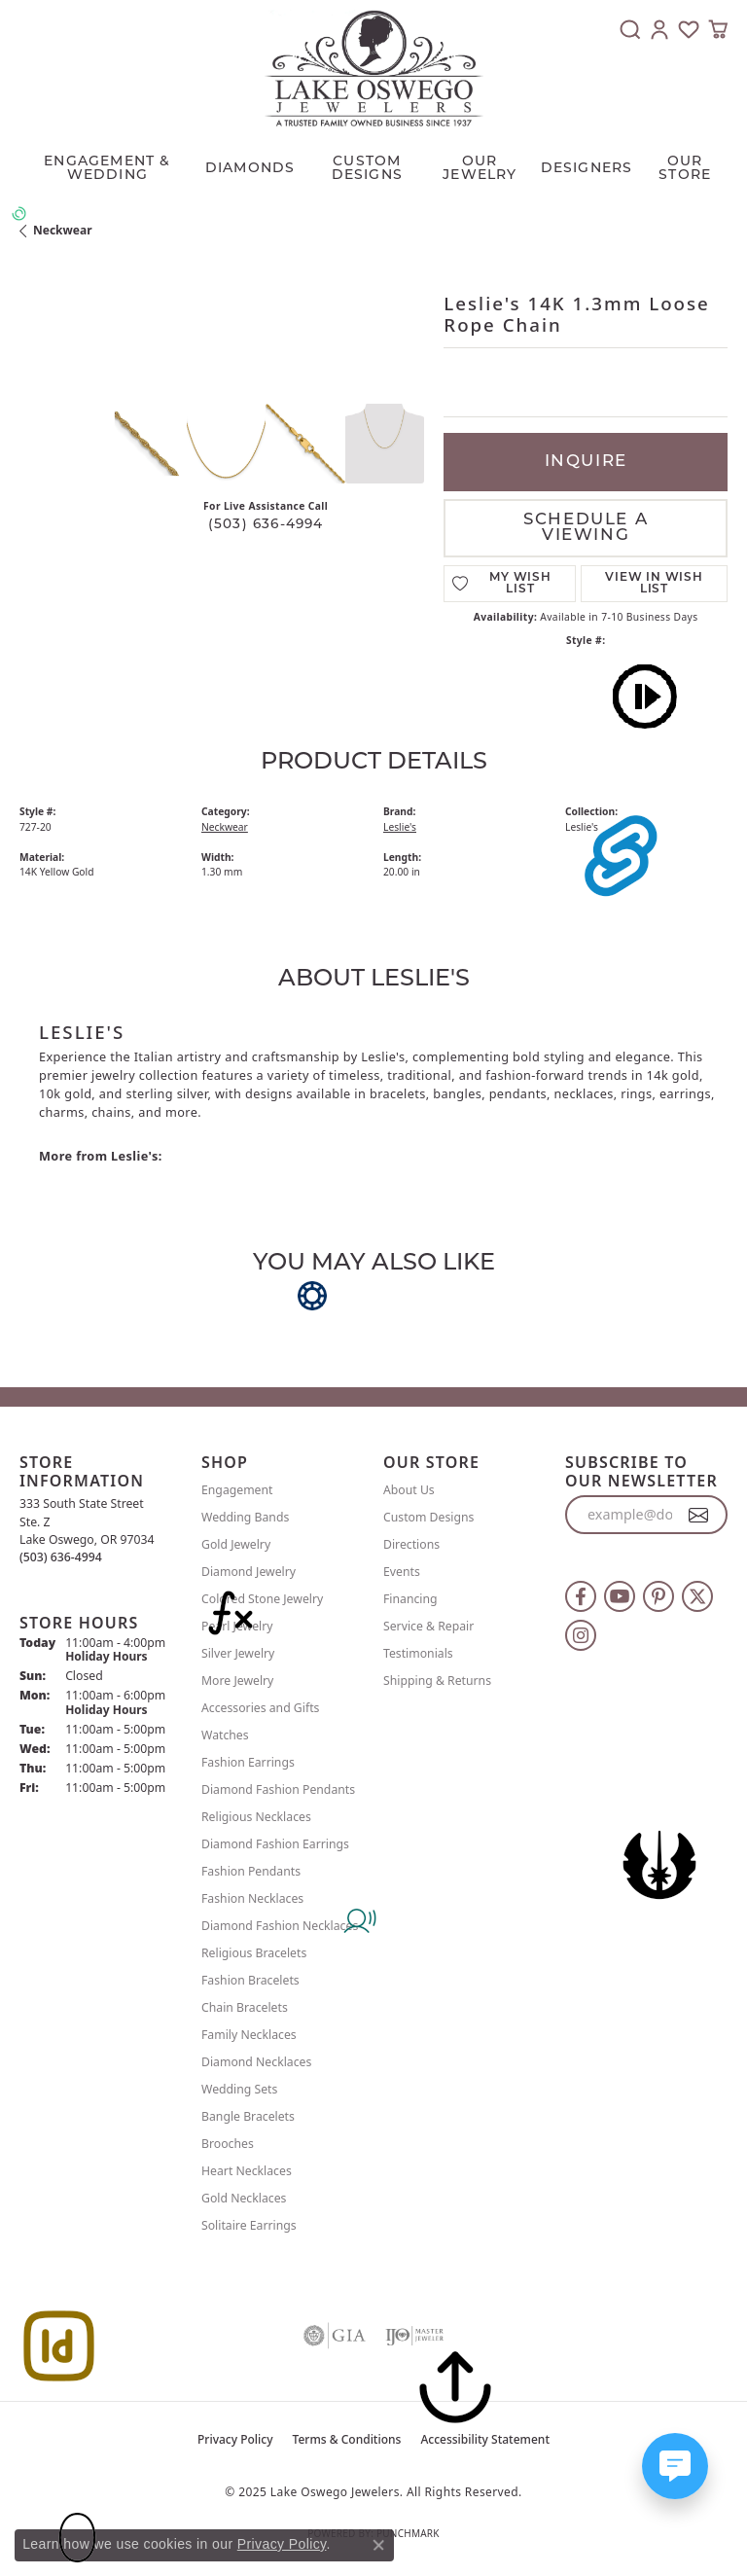  Describe the element at coordinates (58, 2345) in the screenshot. I see `open Adobe InDesign` at that location.